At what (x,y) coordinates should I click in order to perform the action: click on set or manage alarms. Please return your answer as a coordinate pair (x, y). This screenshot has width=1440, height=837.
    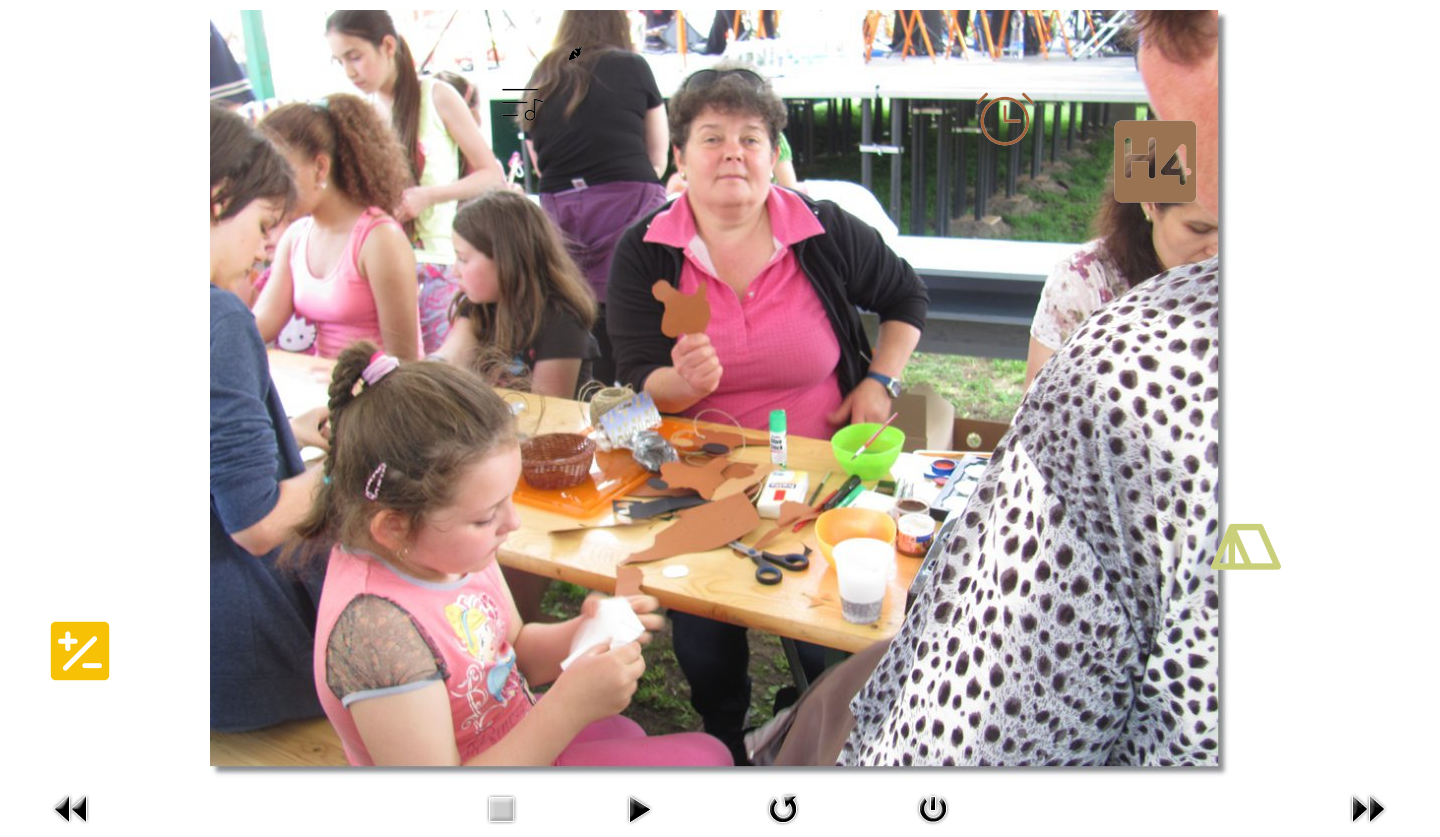
    Looking at the image, I should click on (1005, 119).